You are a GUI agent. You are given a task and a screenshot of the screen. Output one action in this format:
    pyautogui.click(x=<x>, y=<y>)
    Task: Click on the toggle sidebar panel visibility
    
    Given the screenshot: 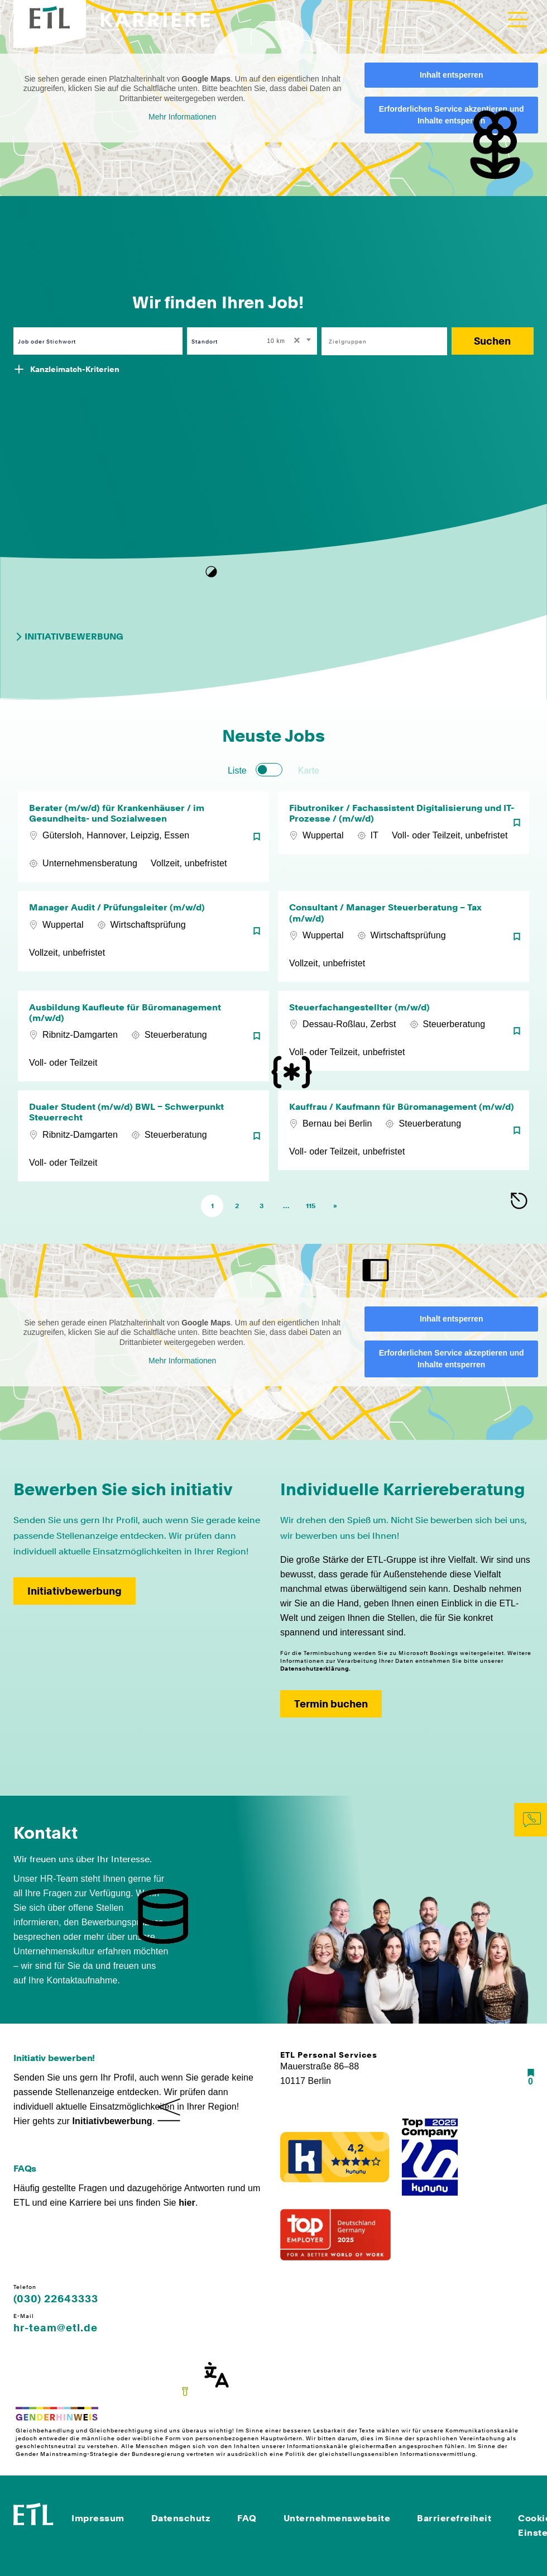 What is the action you would take?
    pyautogui.click(x=376, y=1270)
    